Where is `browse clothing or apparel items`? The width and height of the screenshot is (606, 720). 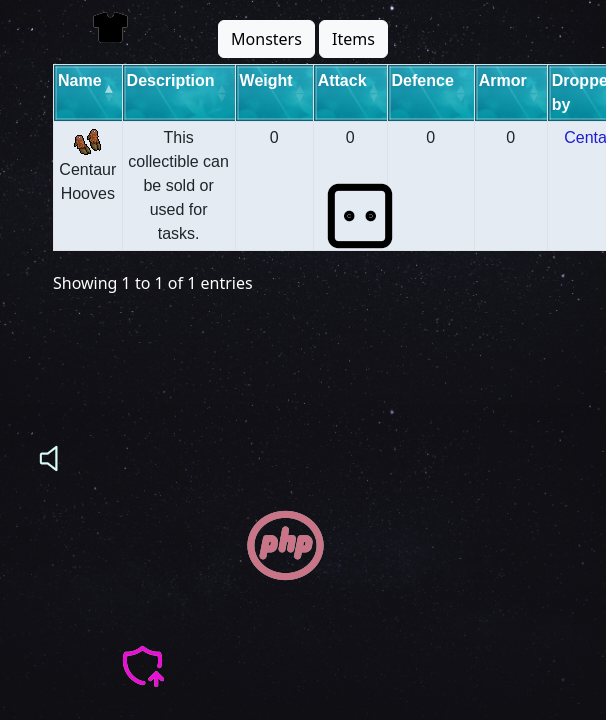
browse clothing or apparel items is located at coordinates (110, 27).